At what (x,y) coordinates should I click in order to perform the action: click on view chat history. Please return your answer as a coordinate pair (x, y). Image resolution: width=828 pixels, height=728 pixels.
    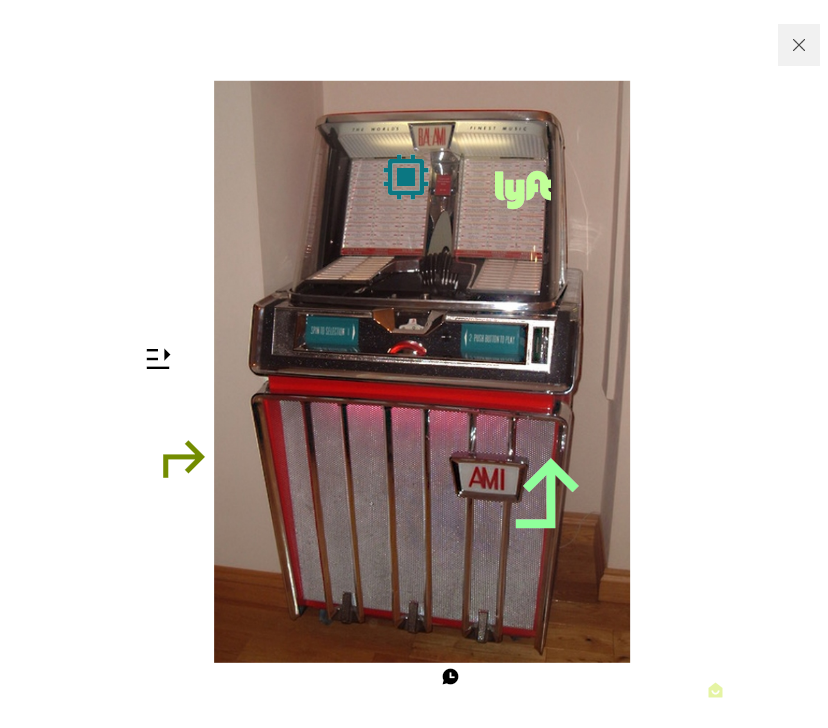
    Looking at the image, I should click on (450, 676).